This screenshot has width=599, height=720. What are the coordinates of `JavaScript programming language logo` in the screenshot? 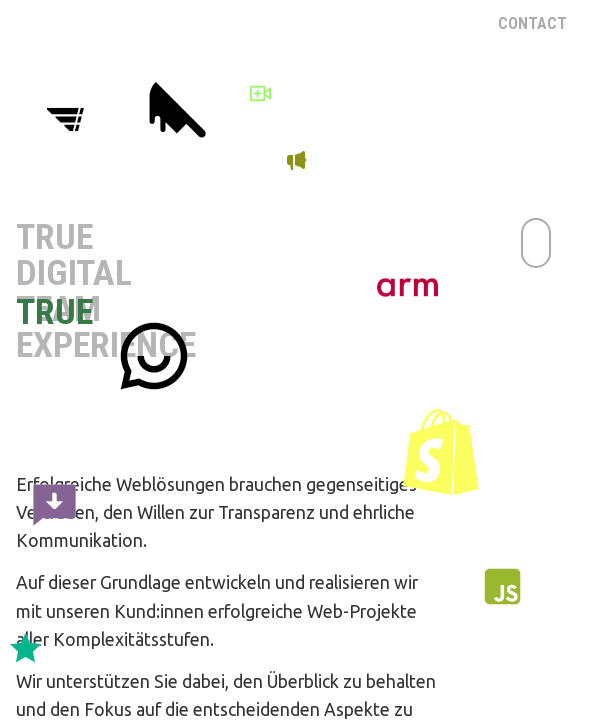 It's located at (502, 586).